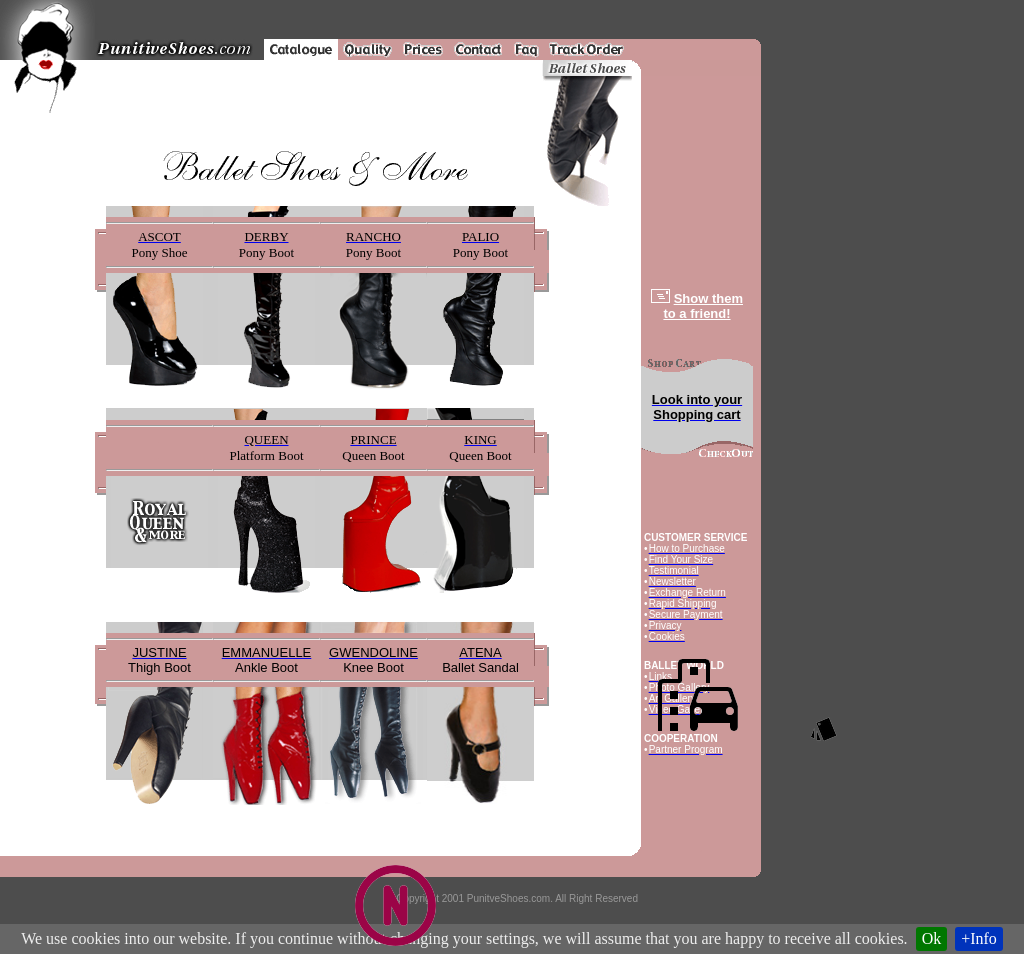 The image size is (1024, 954). I want to click on indicates a north direction marker on a map or compass, so click(395, 905).